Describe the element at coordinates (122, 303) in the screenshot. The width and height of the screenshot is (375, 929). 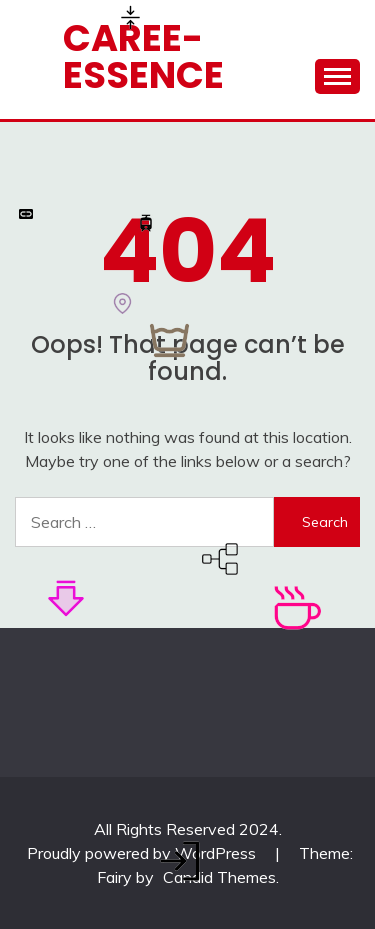
I see `view location on map` at that location.